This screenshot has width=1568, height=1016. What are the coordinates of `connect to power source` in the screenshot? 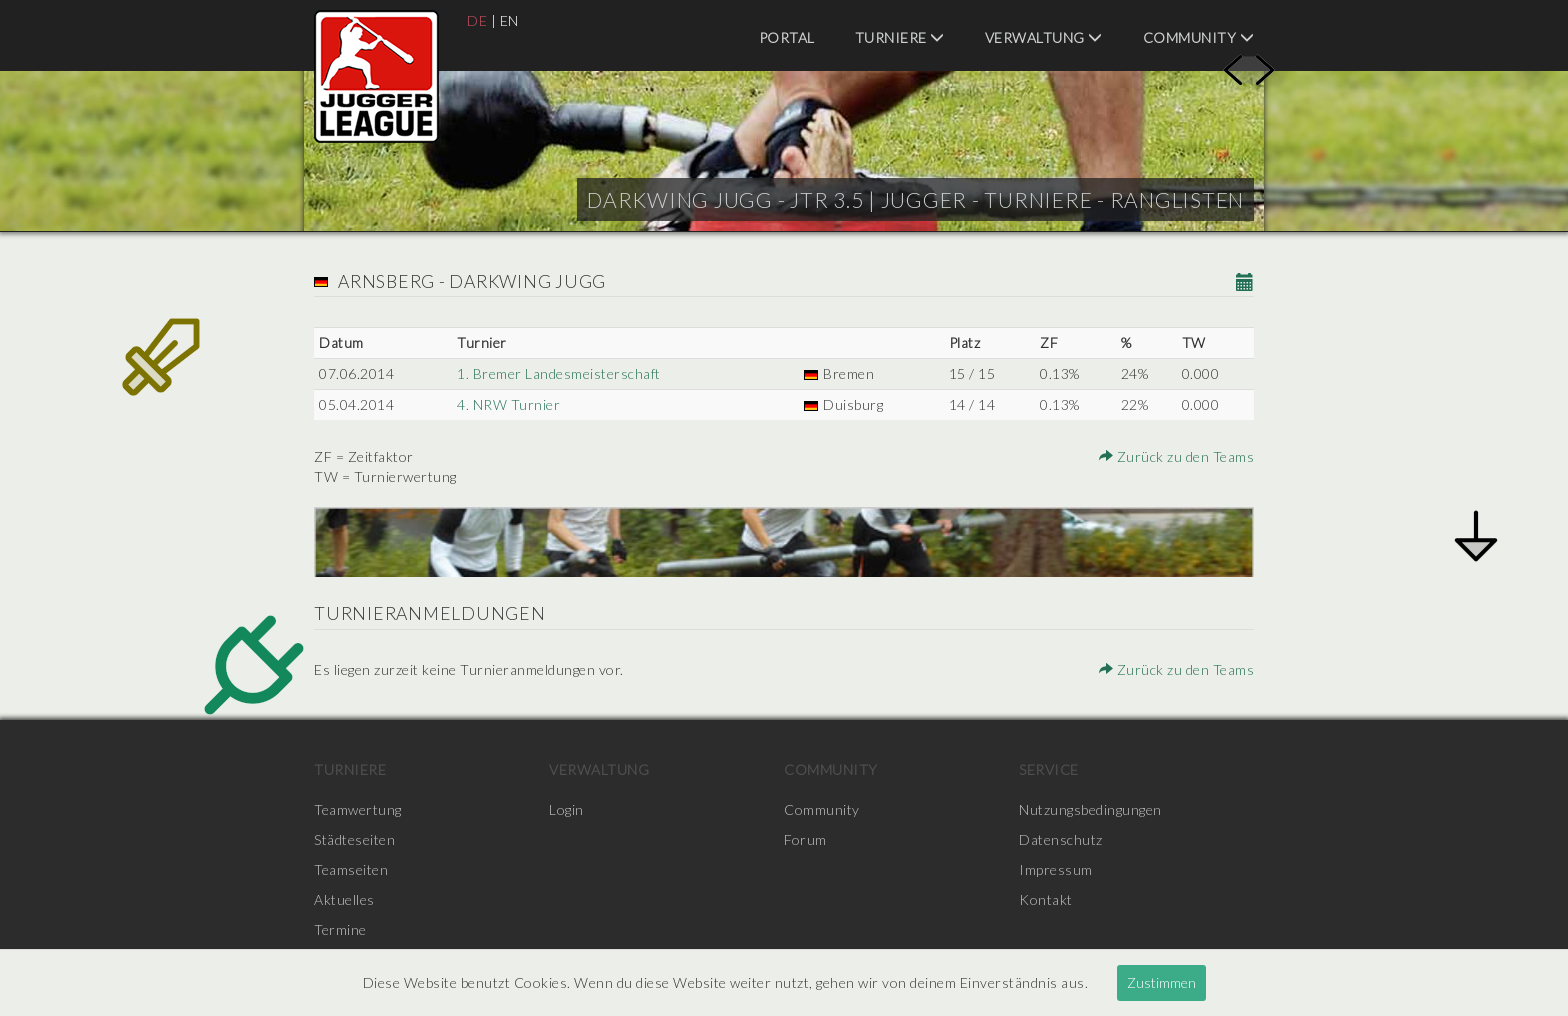 It's located at (254, 665).